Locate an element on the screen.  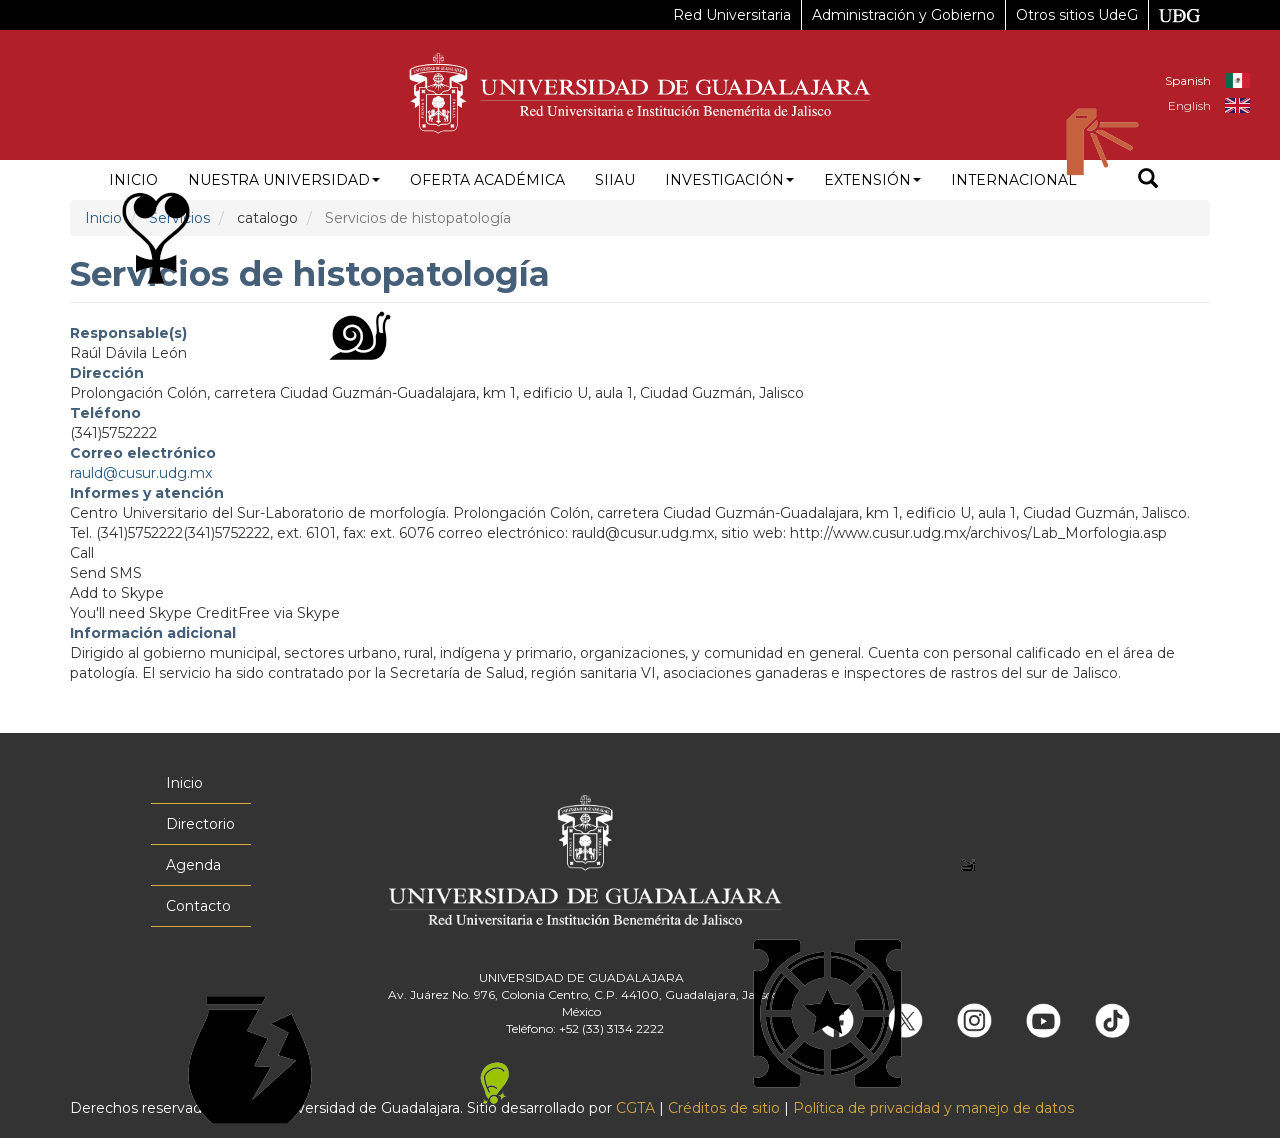
browse jewelry or accessories is located at coordinates (494, 1084).